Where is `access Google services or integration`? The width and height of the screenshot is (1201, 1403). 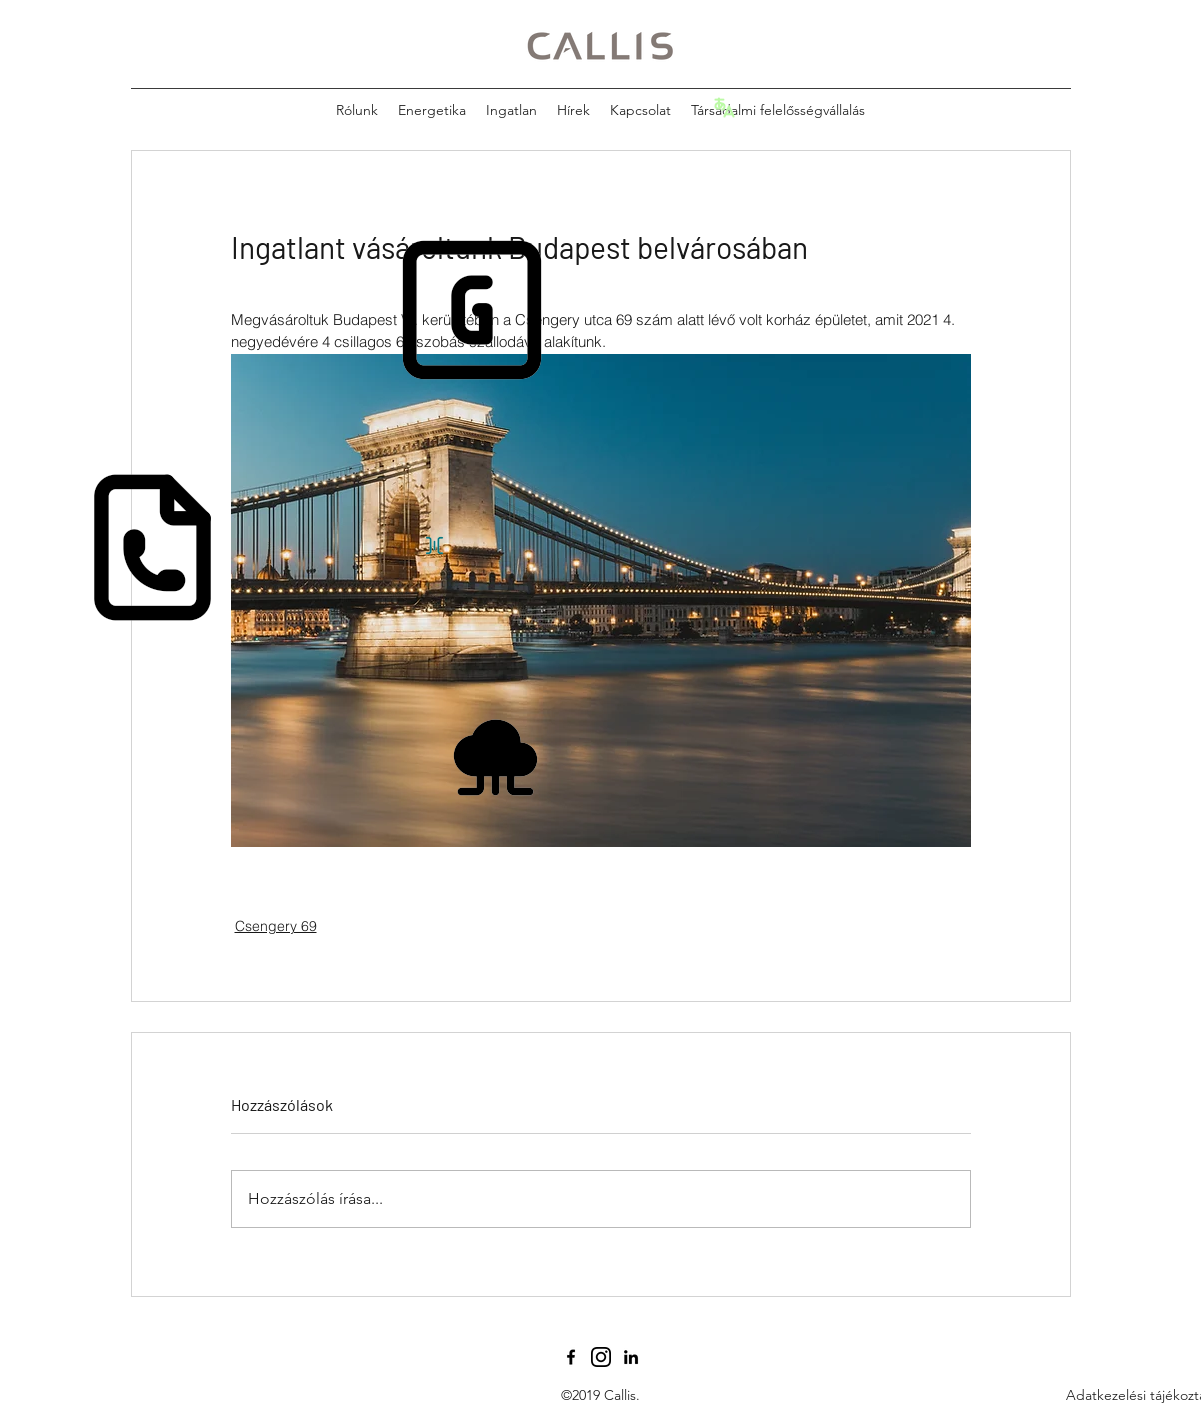
access Google services or integration is located at coordinates (472, 310).